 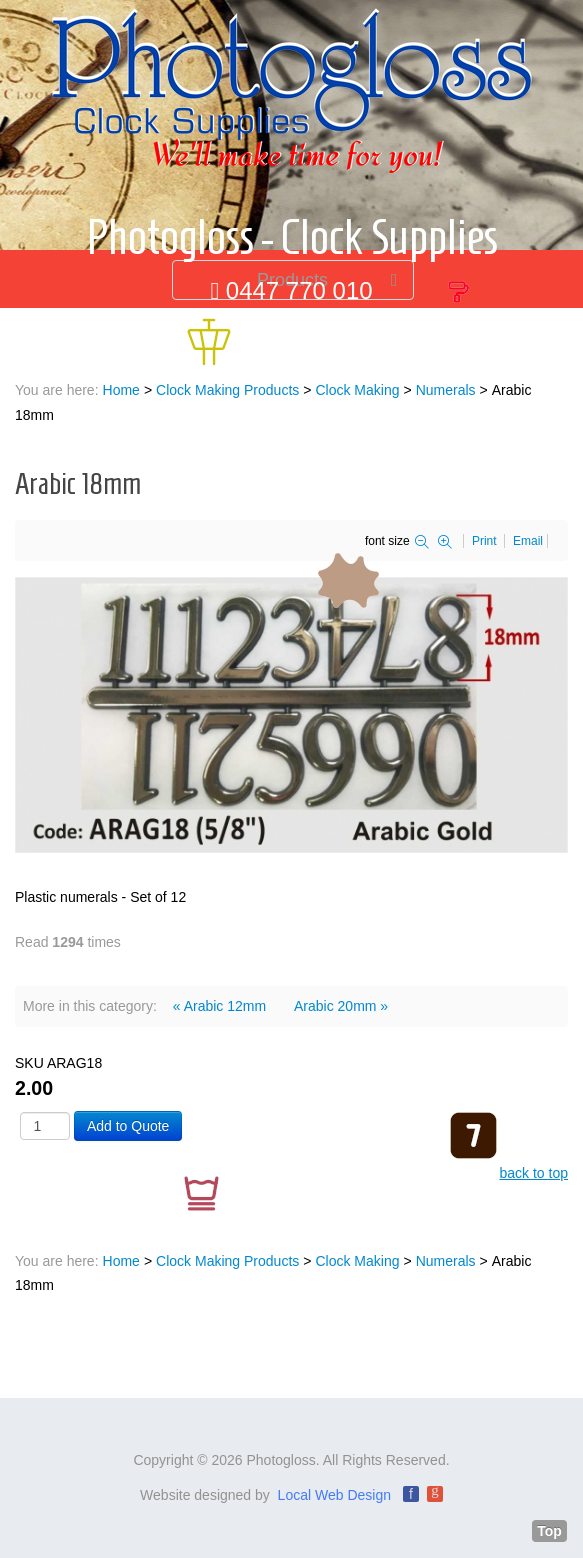 What do you see at coordinates (473, 1135) in the screenshot?
I see `select or navigate to item number 7` at bounding box center [473, 1135].